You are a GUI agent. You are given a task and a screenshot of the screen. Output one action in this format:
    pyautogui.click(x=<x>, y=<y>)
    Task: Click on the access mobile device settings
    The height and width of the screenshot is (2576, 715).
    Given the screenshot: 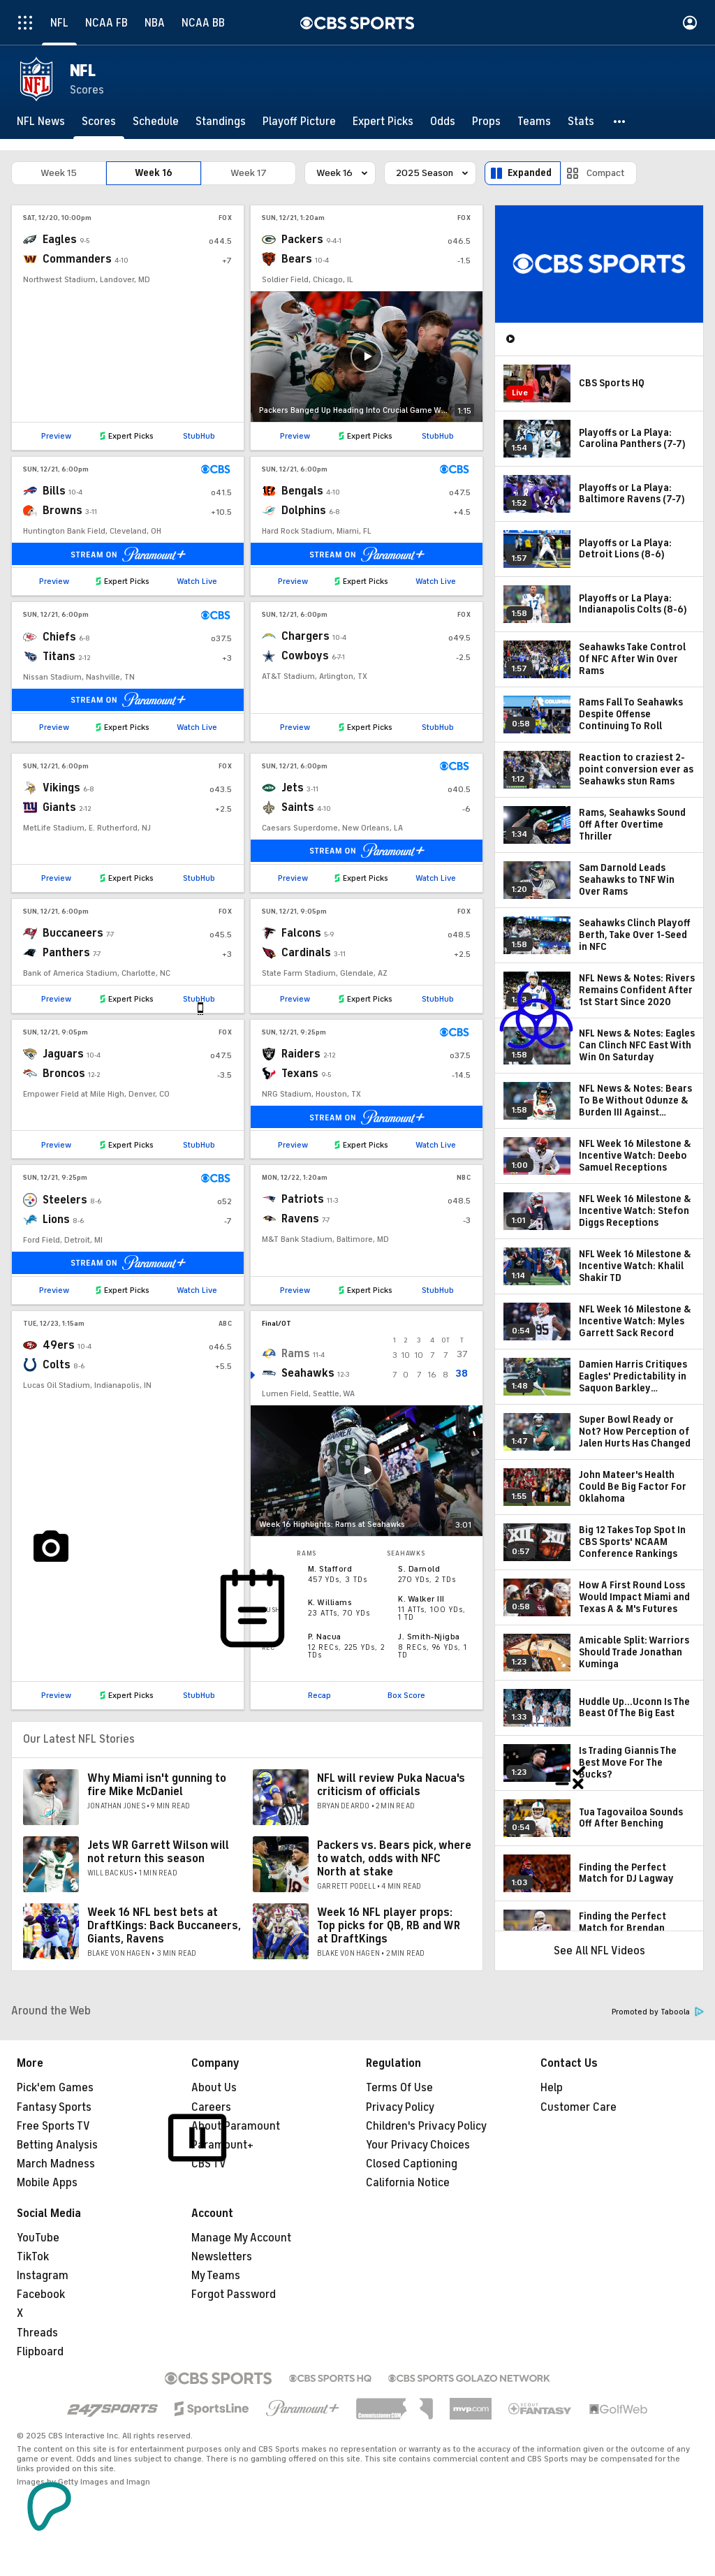 What is the action you would take?
    pyautogui.click(x=200, y=1009)
    